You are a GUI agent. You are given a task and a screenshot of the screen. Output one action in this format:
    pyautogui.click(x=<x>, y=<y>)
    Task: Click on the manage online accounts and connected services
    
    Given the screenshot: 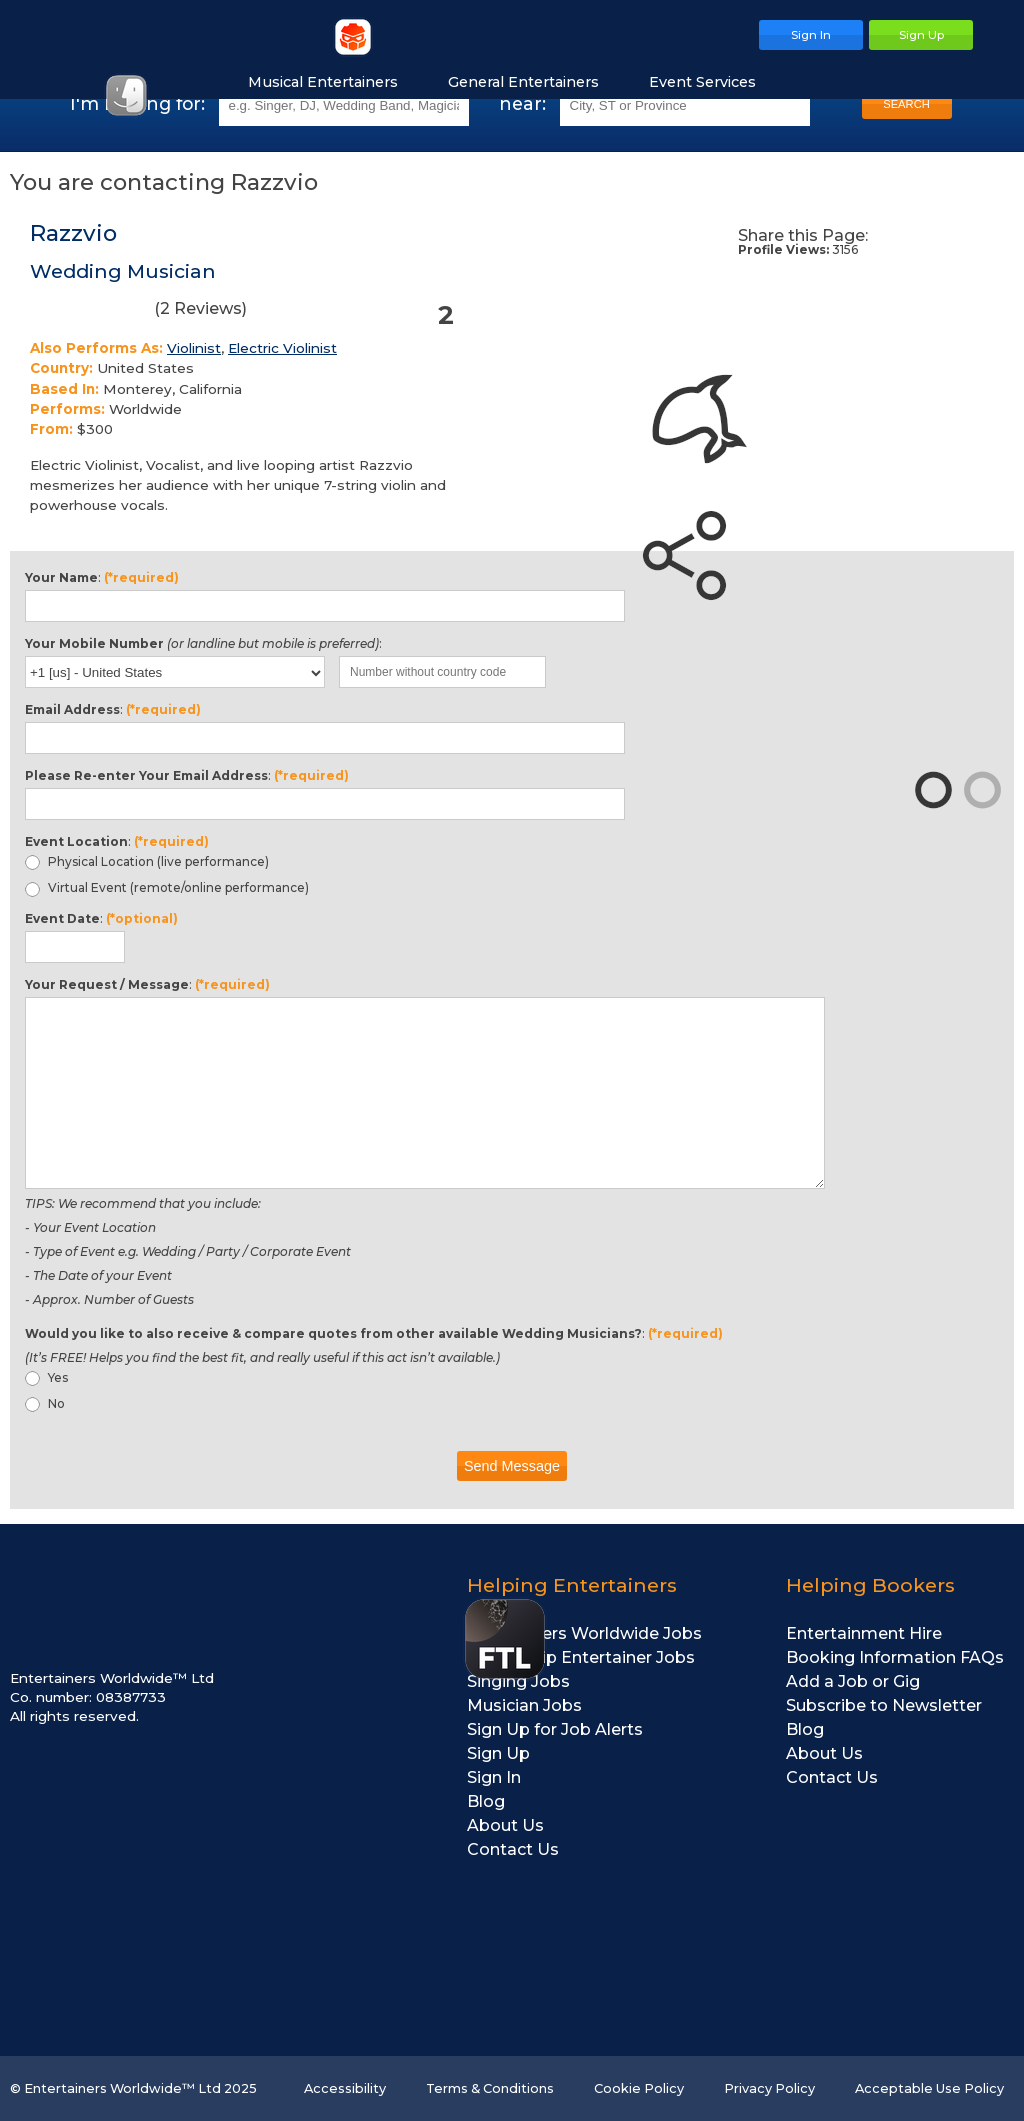 What is the action you would take?
    pyautogui.click(x=799, y=210)
    